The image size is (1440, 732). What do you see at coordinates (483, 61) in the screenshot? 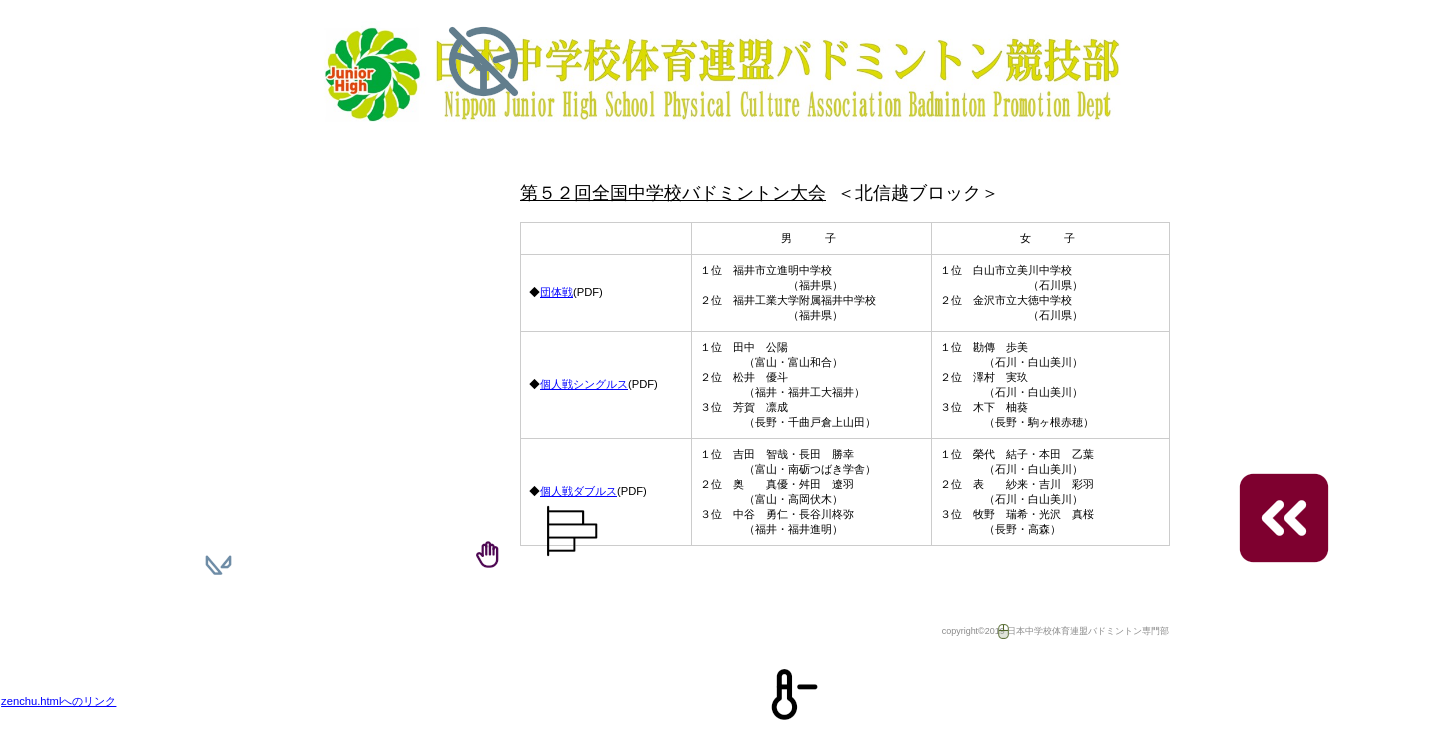
I see `disable steering or driving controls` at bounding box center [483, 61].